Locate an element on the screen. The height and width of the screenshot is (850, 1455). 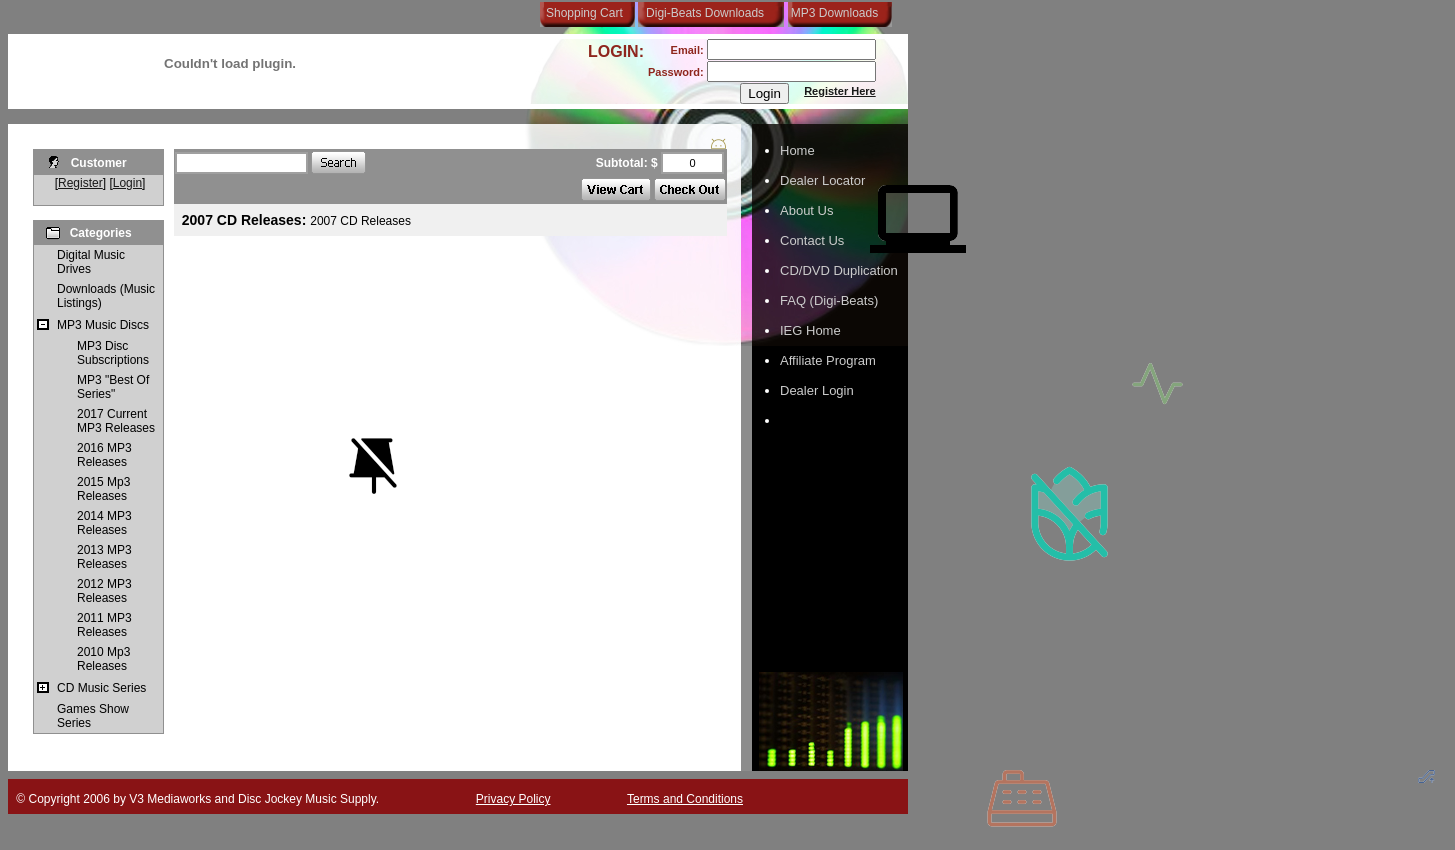
indicates escalator going up is located at coordinates (1426, 776).